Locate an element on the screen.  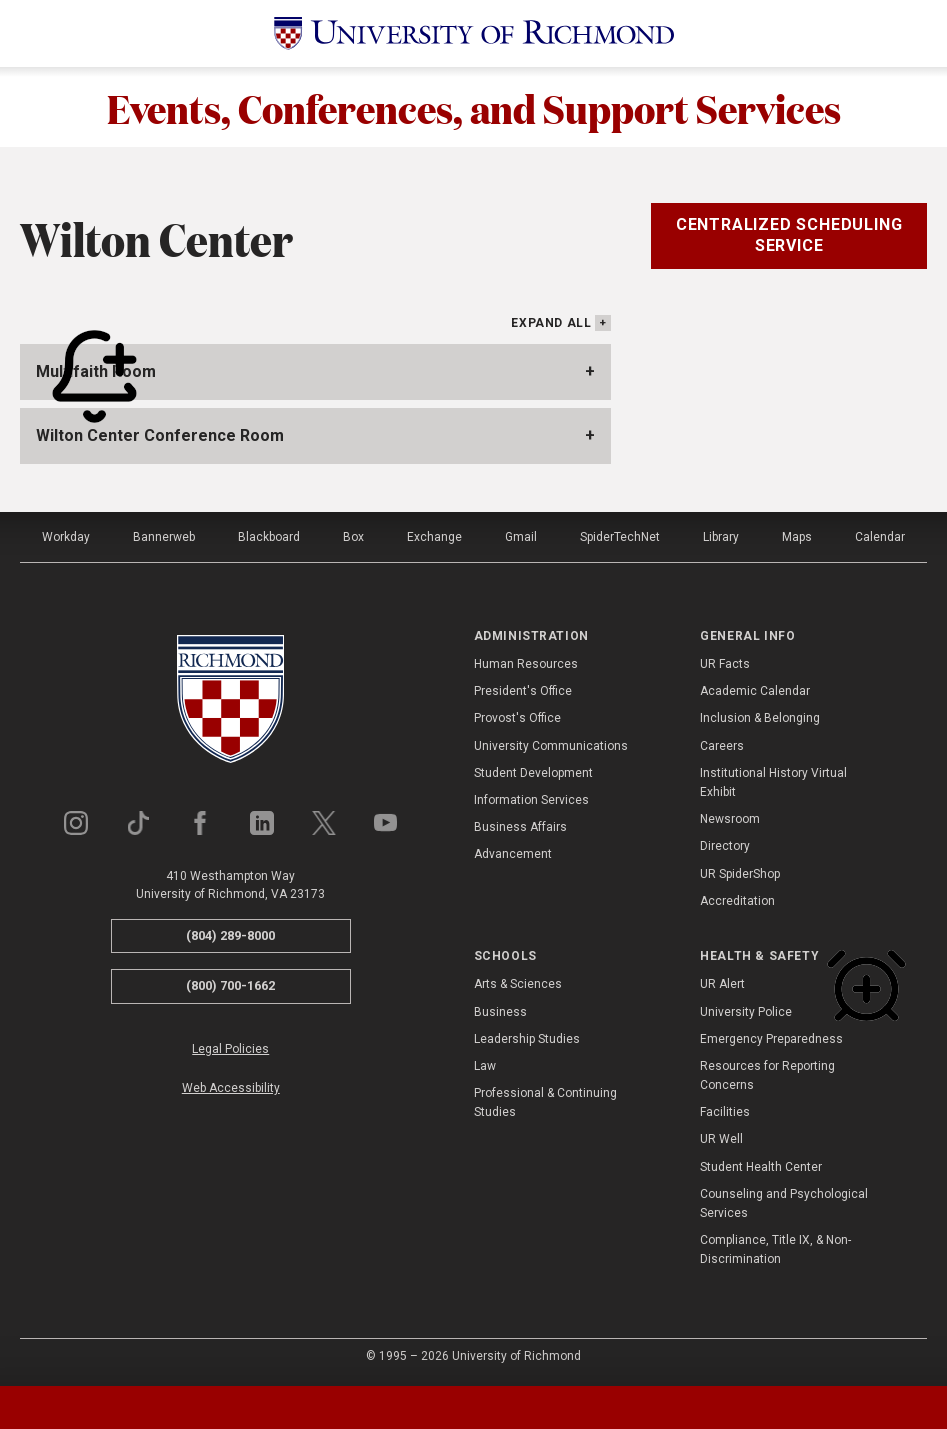
add a new notification or alert is located at coordinates (94, 376).